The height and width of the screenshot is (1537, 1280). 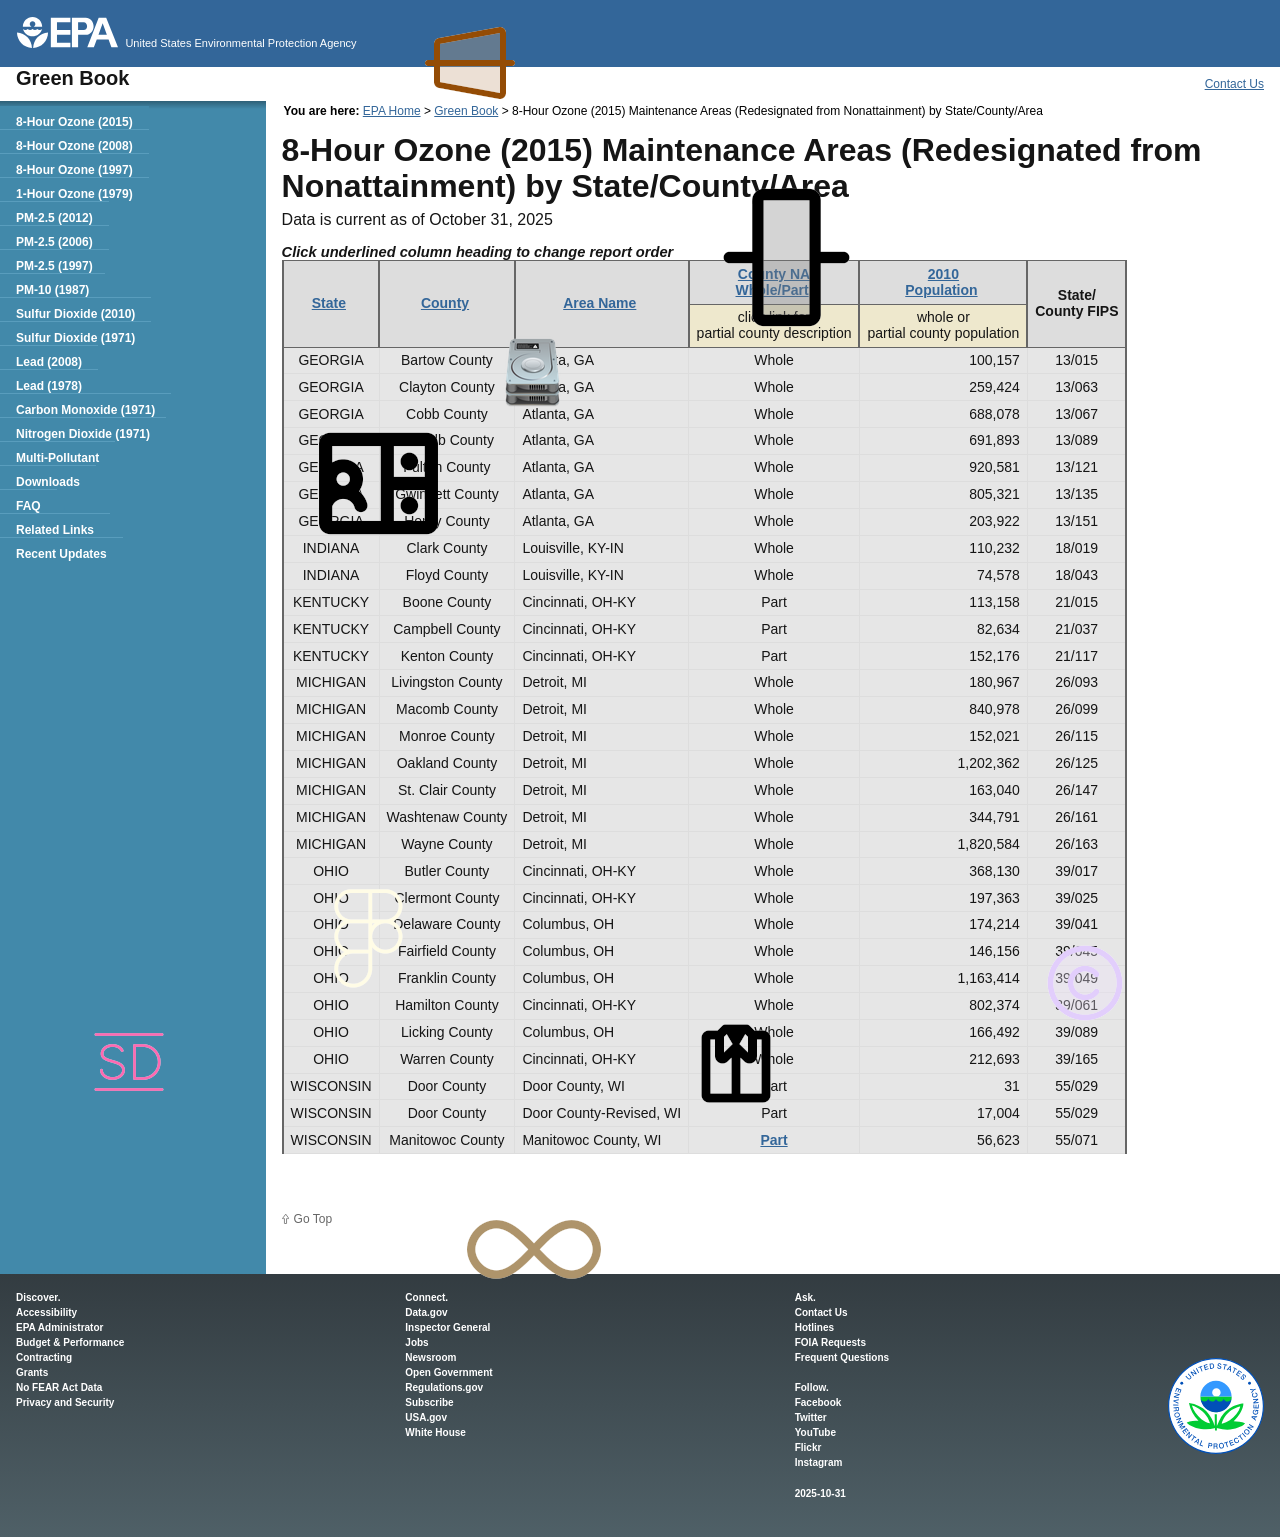 I want to click on view folded laundry or clothing items, so click(x=736, y=1065).